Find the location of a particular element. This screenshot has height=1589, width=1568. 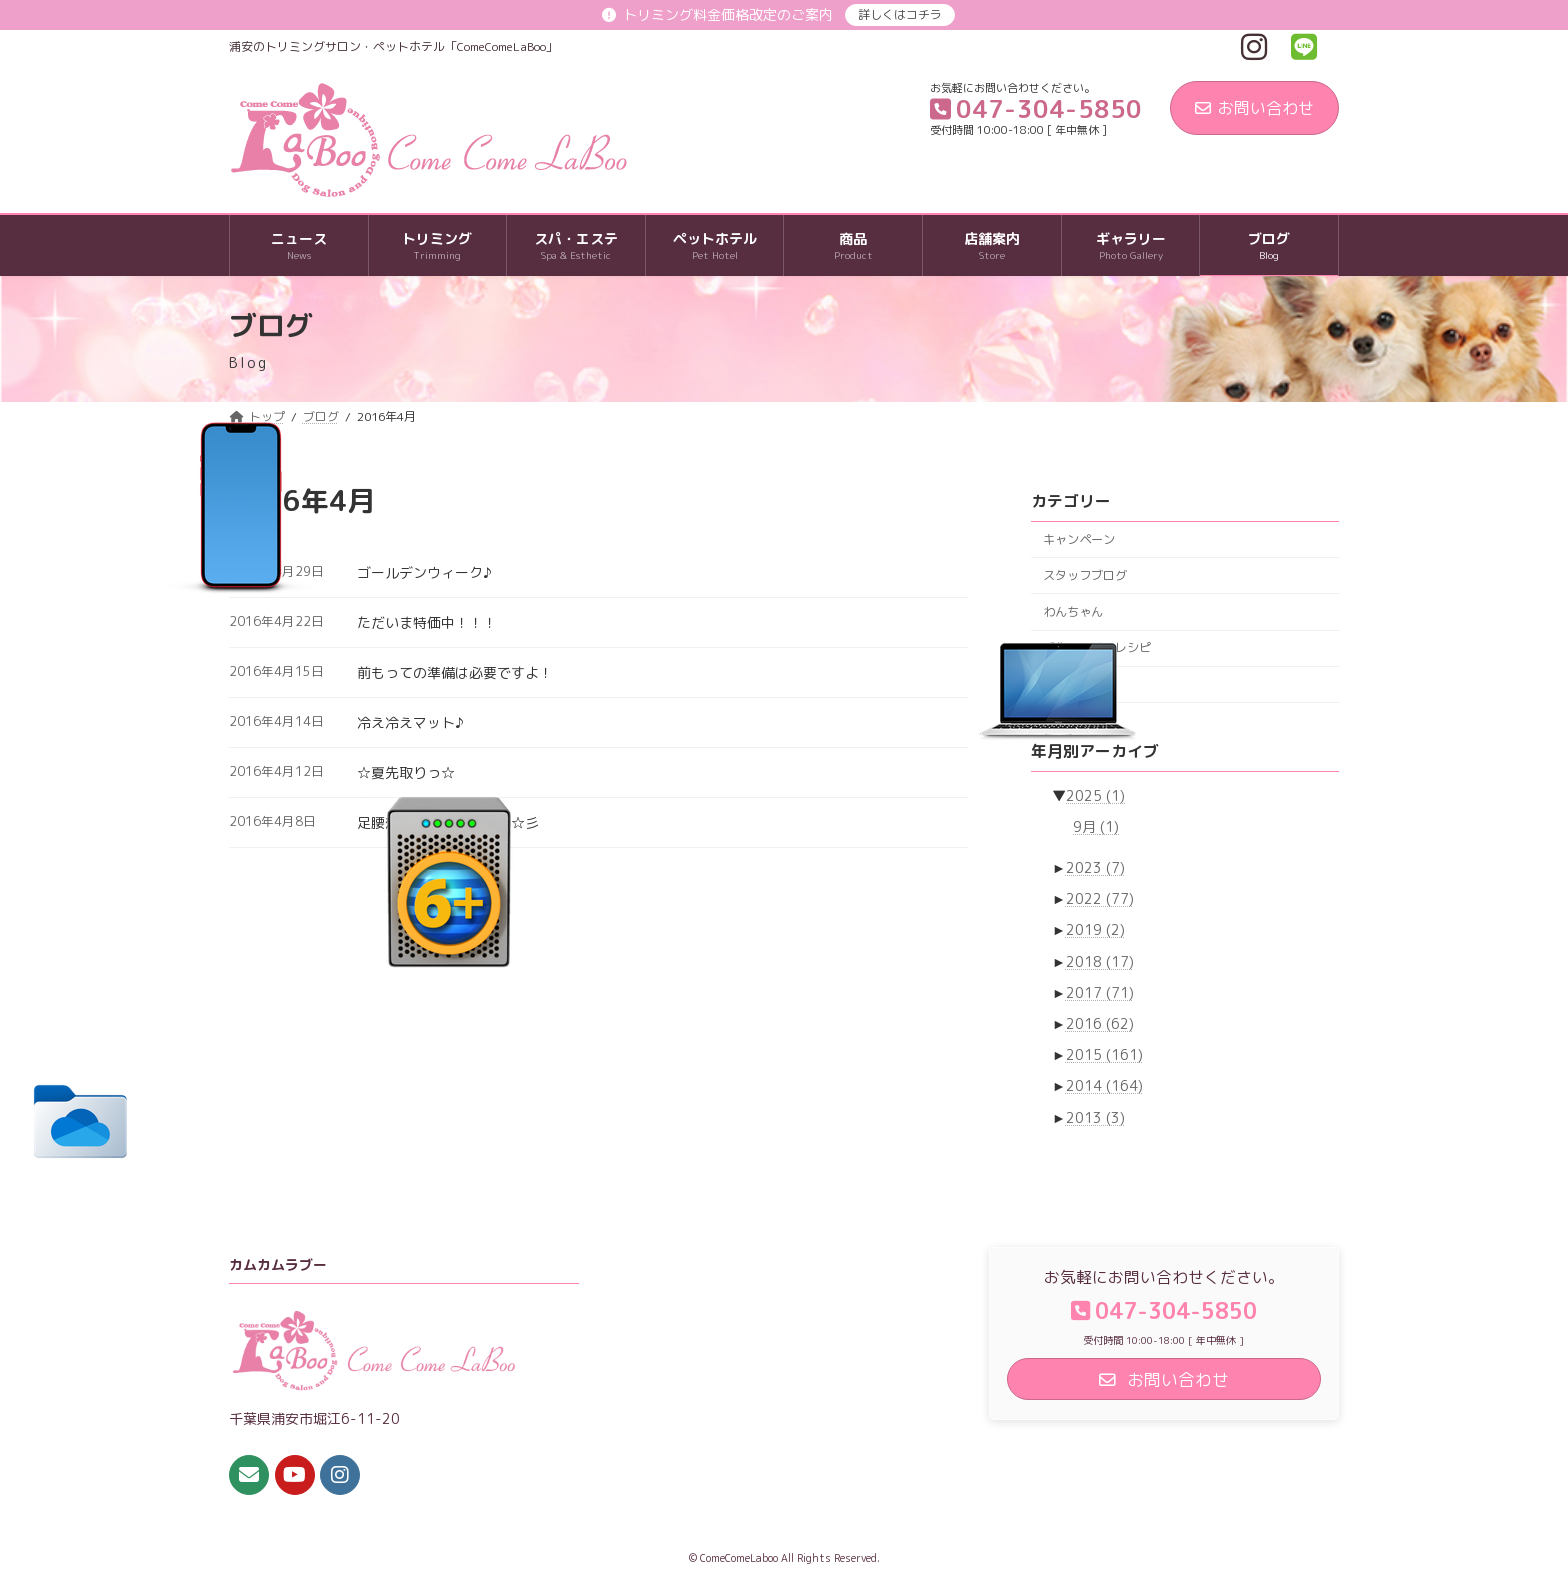

open your OneDrive synced folder is located at coordinates (80, 1124).